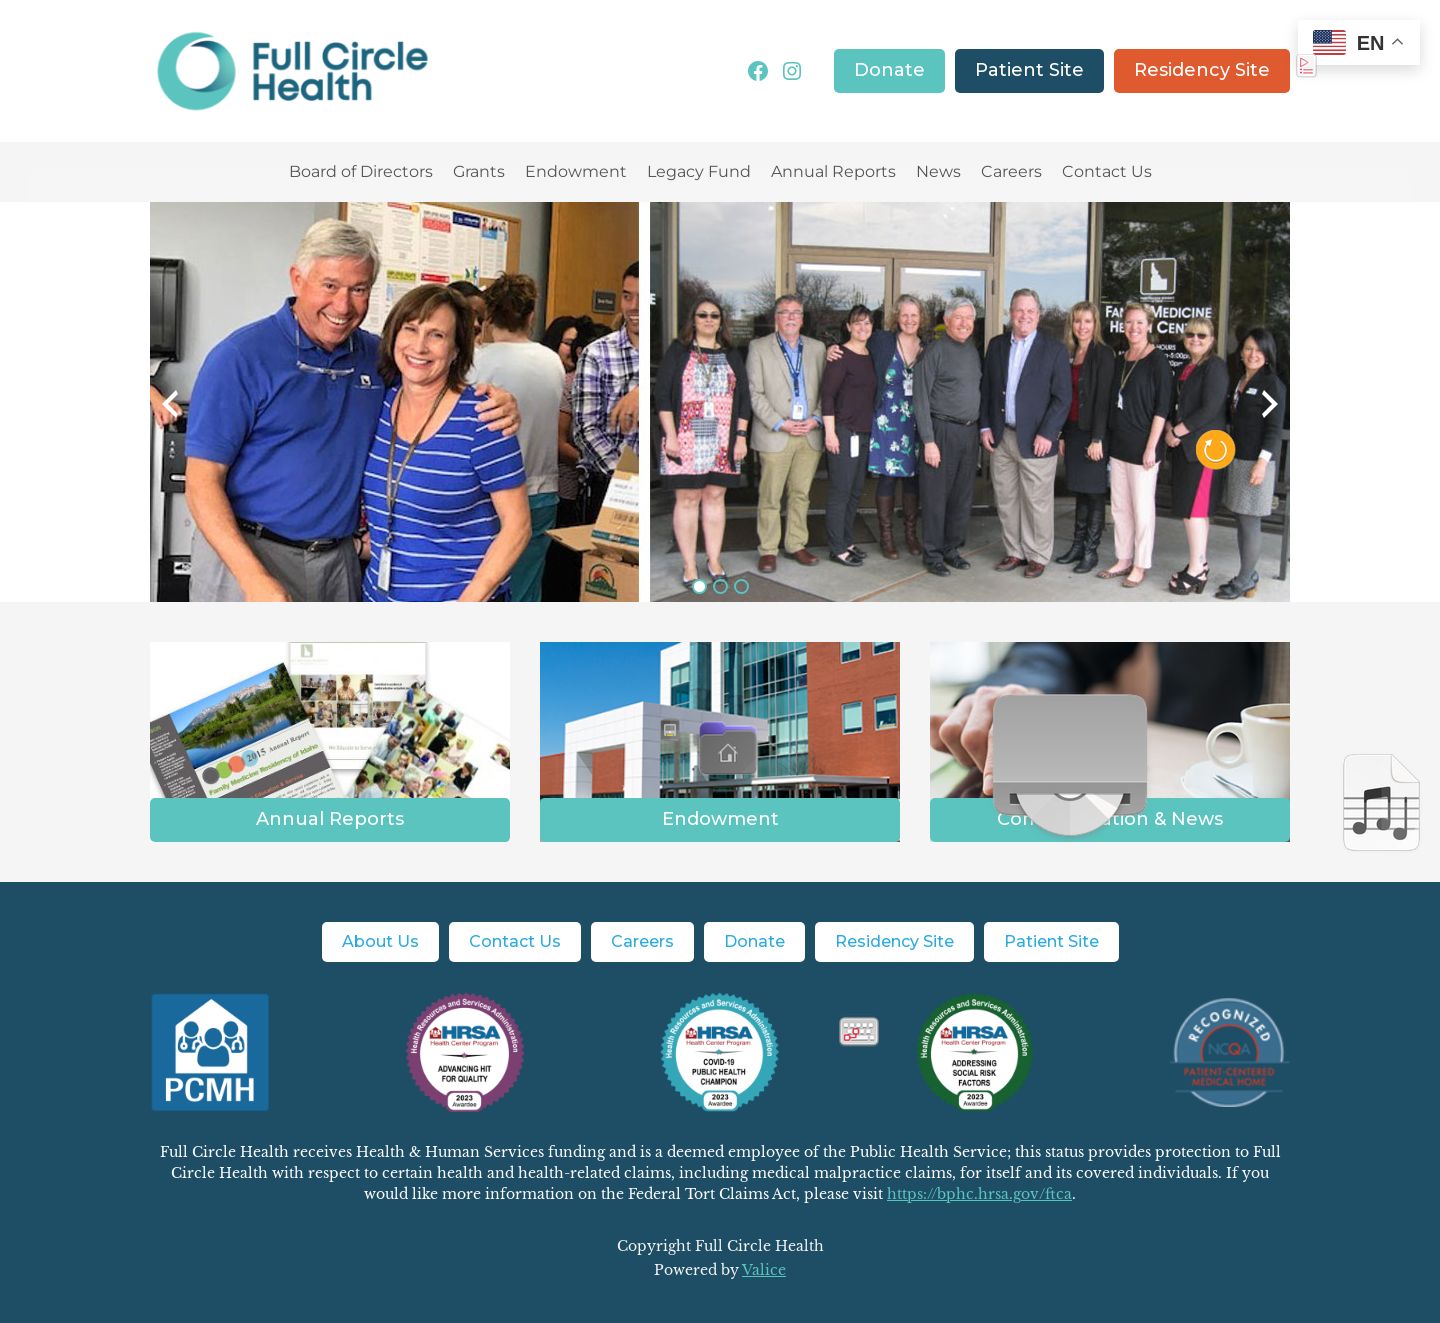  Describe the element at coordinates (670, 730) in the screenshot. I see `gameboy rom file type indicator` at that location.